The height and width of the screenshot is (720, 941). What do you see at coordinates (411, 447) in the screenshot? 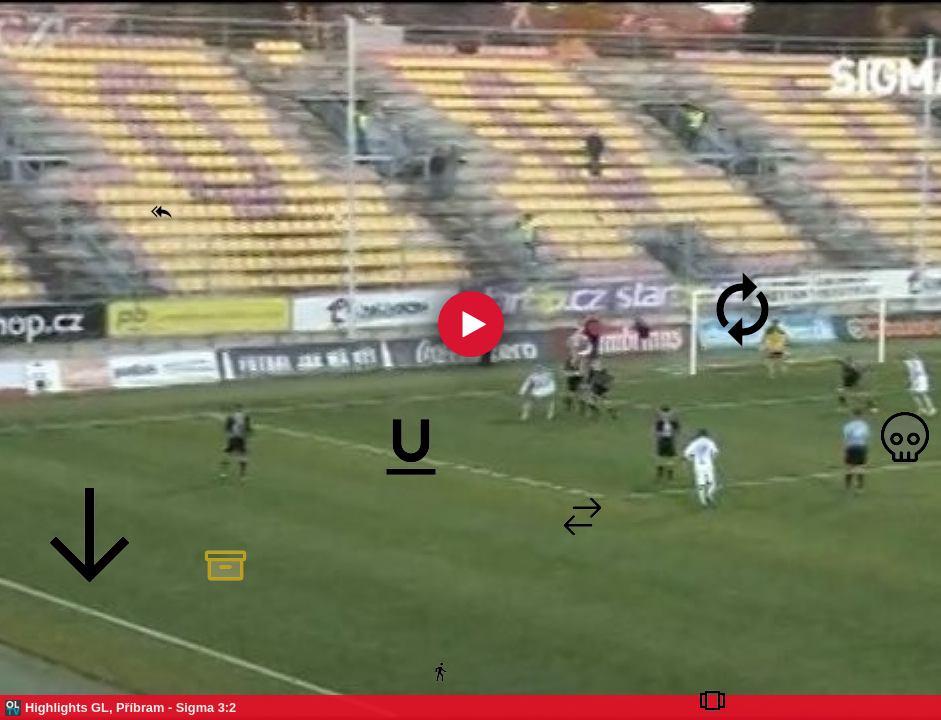
I see `apply underline formatting to selected text` at bounding box center [411, 447].